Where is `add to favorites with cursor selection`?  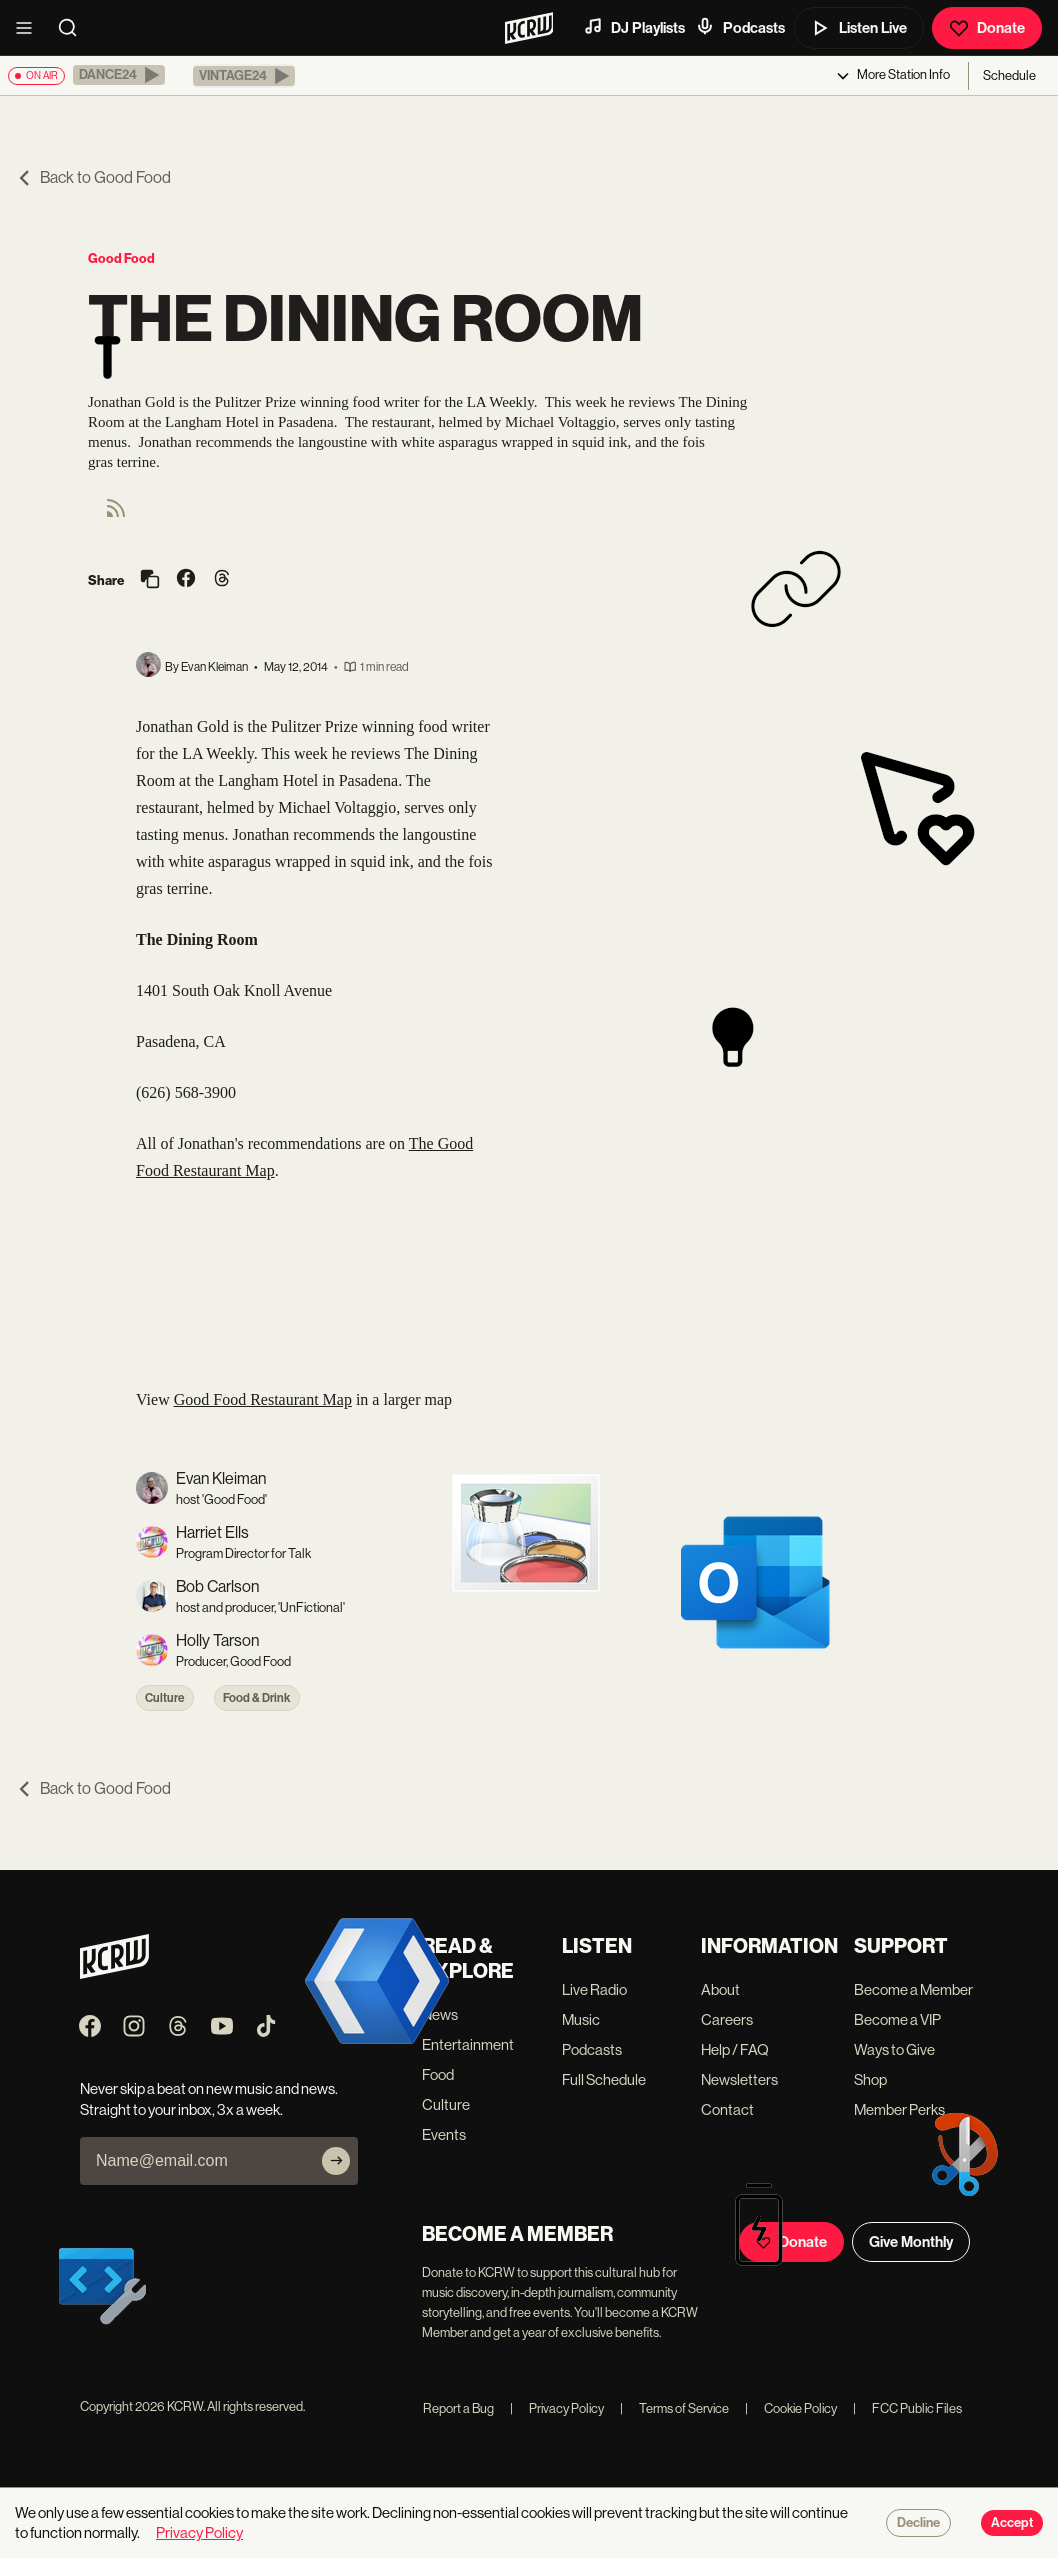
add to favorites with cursor selection is located at coordinates (912, 803).